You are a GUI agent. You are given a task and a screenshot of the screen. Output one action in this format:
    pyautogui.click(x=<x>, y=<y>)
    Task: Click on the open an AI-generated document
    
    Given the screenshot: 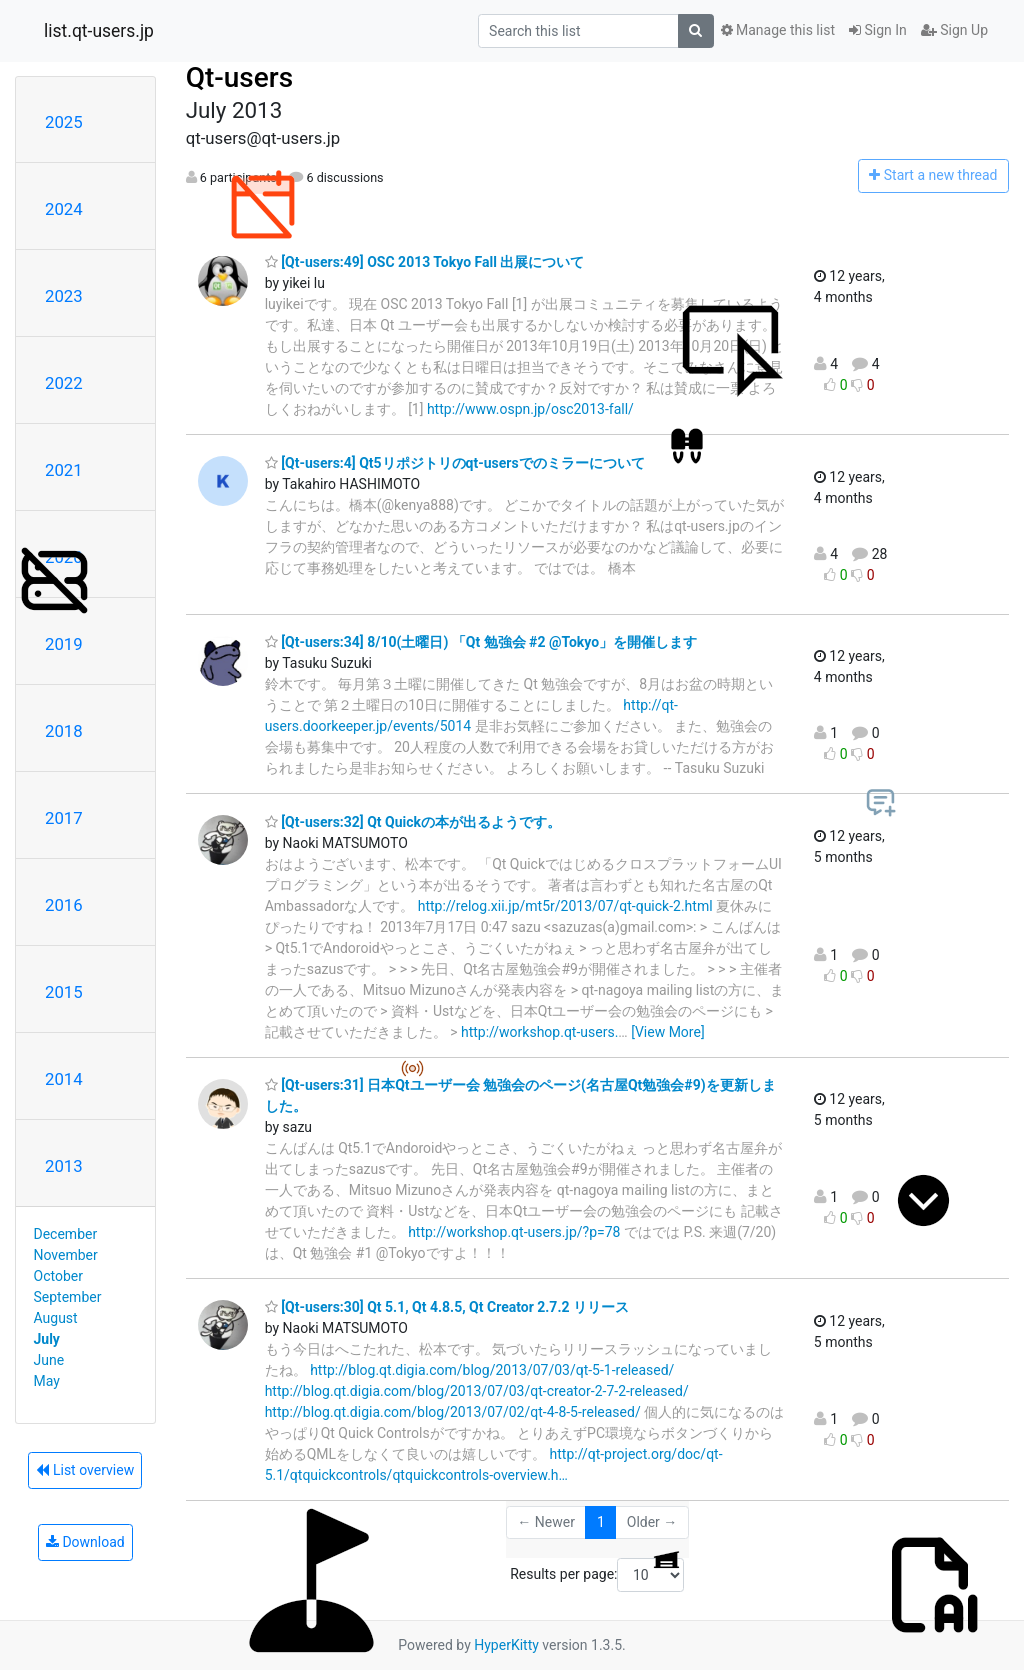 What is the action you would take?
    pyautogui.click(x=930, y=1585)
    